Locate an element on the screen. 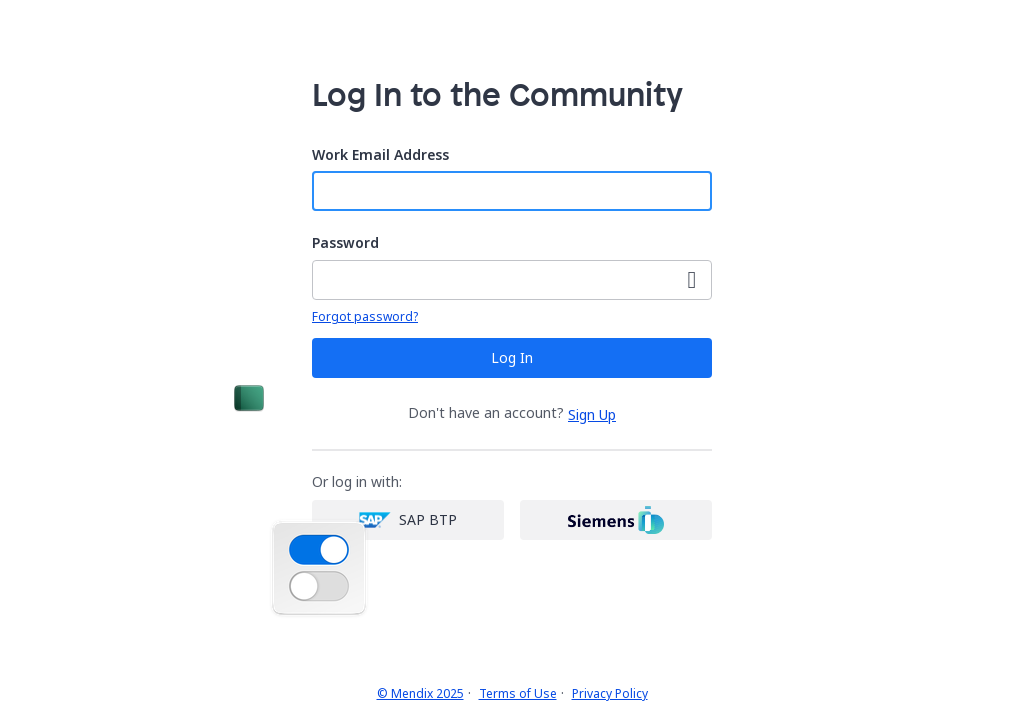 The width and height of the screenshot is (1024, 720). open system settings or preferences is located at coordinates (319, 568).